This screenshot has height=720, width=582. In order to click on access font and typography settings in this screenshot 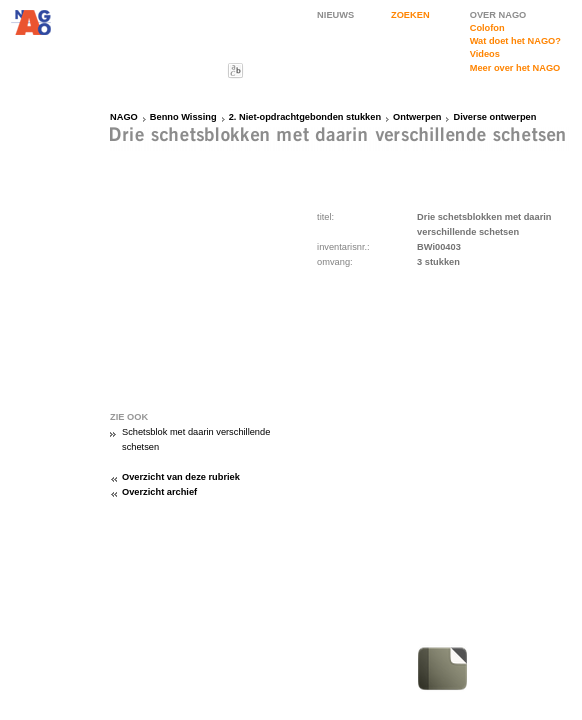, I will do `click(235, 70)`.